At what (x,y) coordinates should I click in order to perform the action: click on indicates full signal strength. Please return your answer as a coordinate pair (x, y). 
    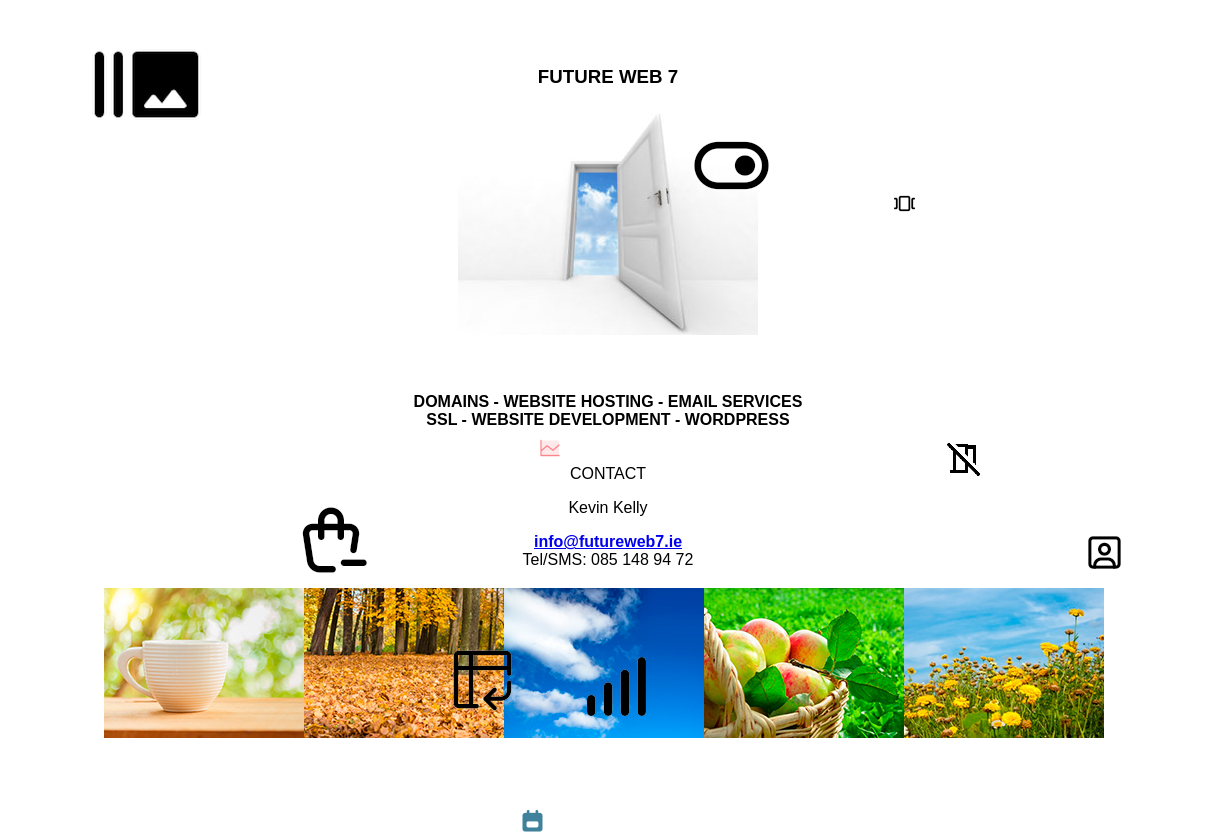
    Looking at the image, I should click on (616, 686).